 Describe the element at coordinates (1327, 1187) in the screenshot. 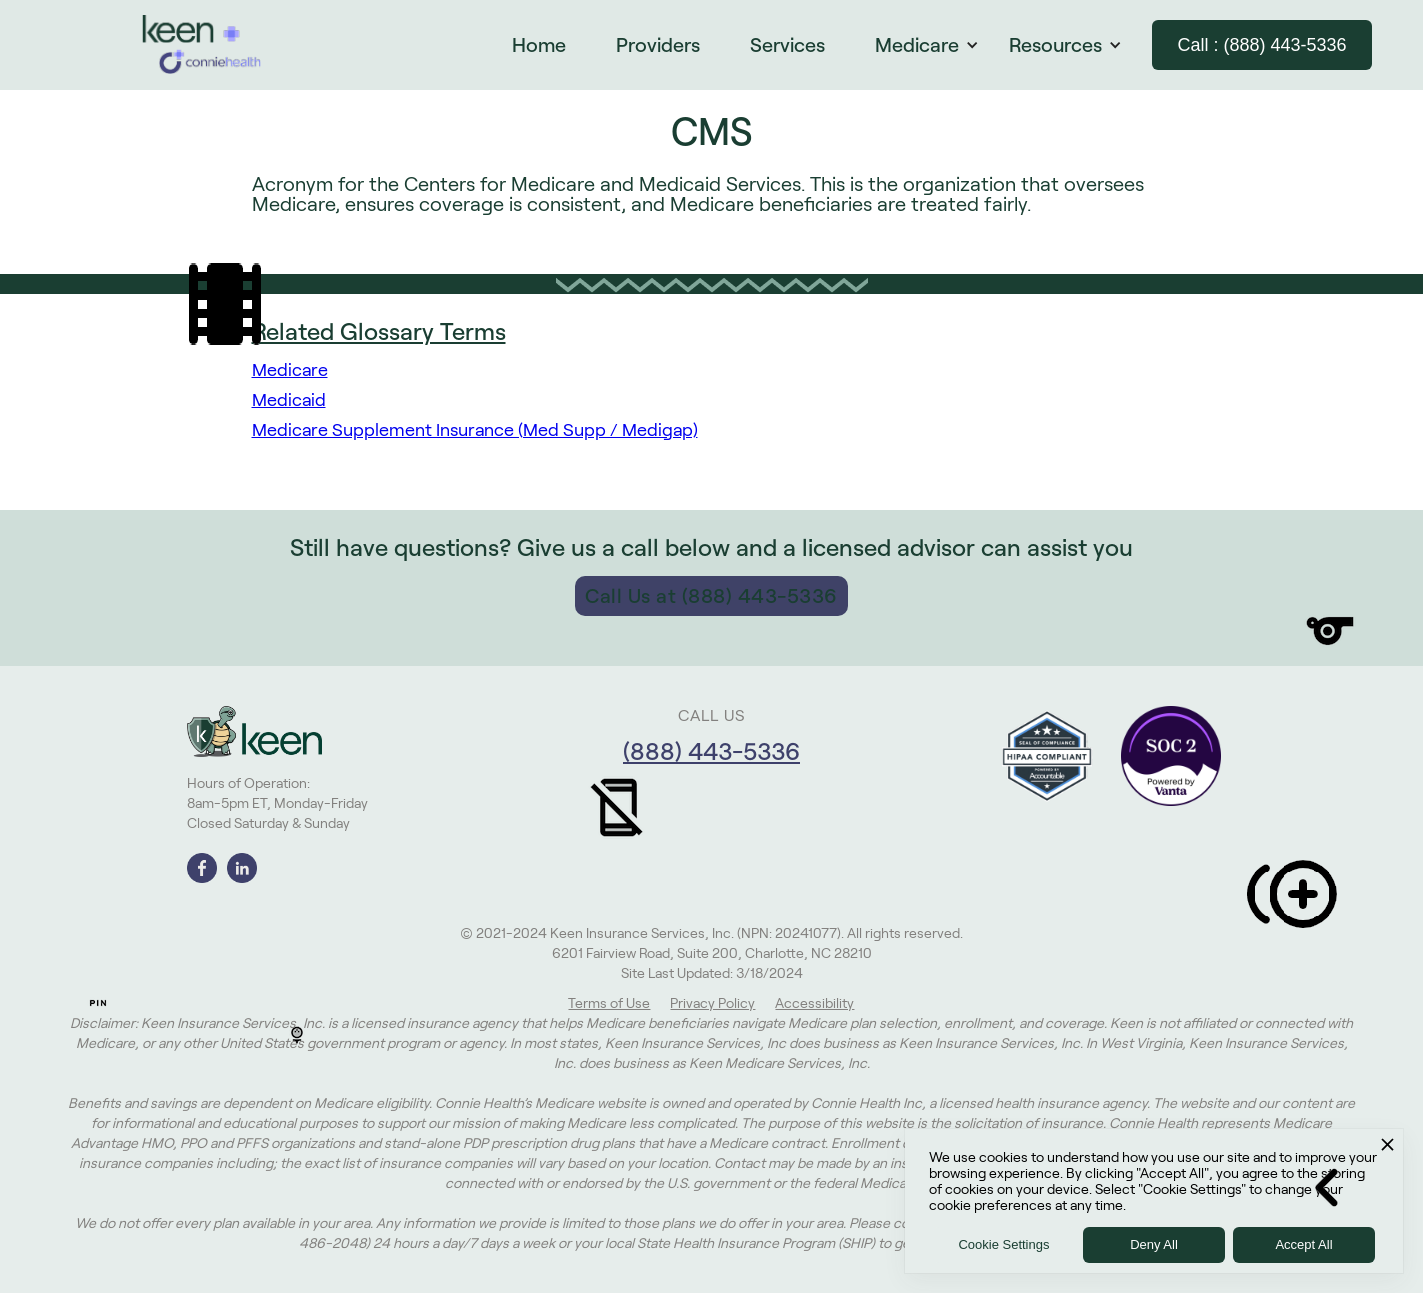

I see `navigate back to the previous screen` at that location.